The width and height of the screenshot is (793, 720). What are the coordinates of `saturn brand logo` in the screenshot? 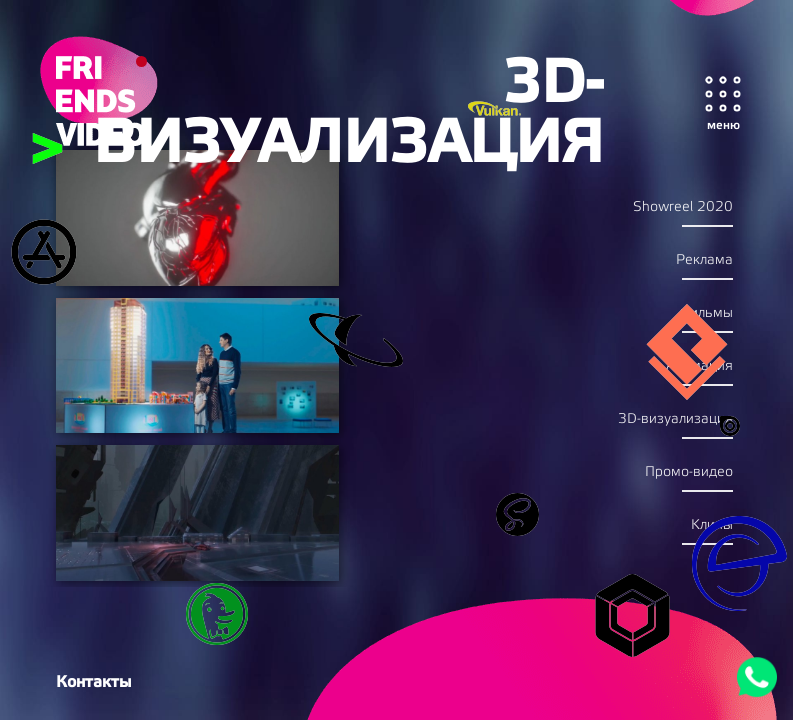 It's located at (356, 340).